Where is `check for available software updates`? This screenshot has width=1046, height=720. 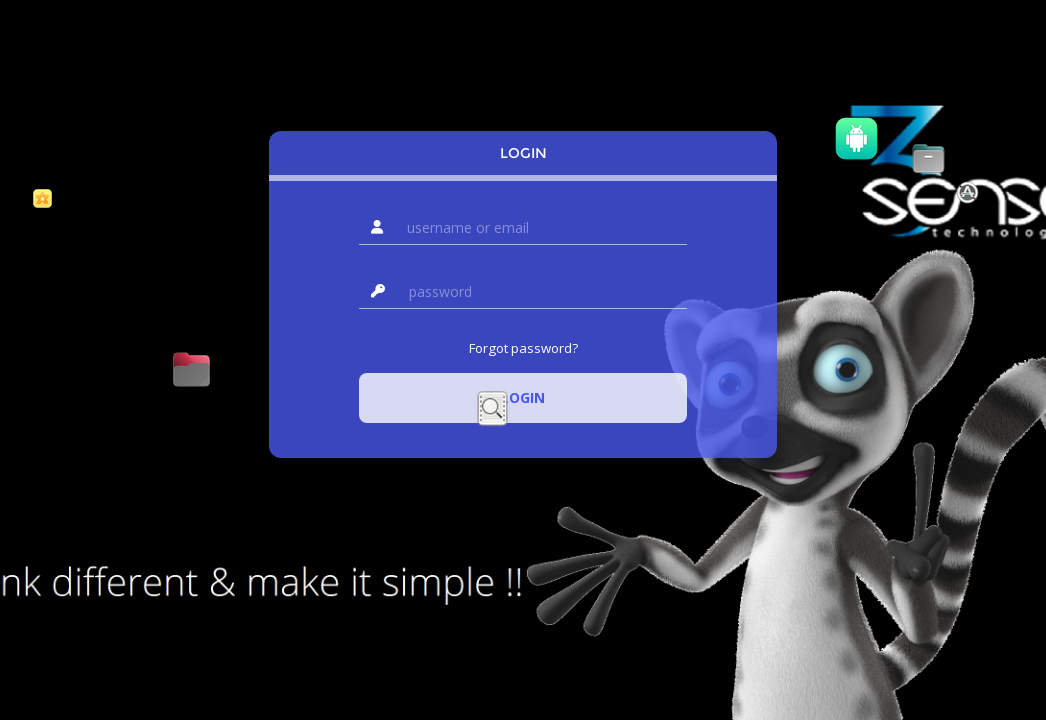 check for available software updates is located at coordinates (967, 192).